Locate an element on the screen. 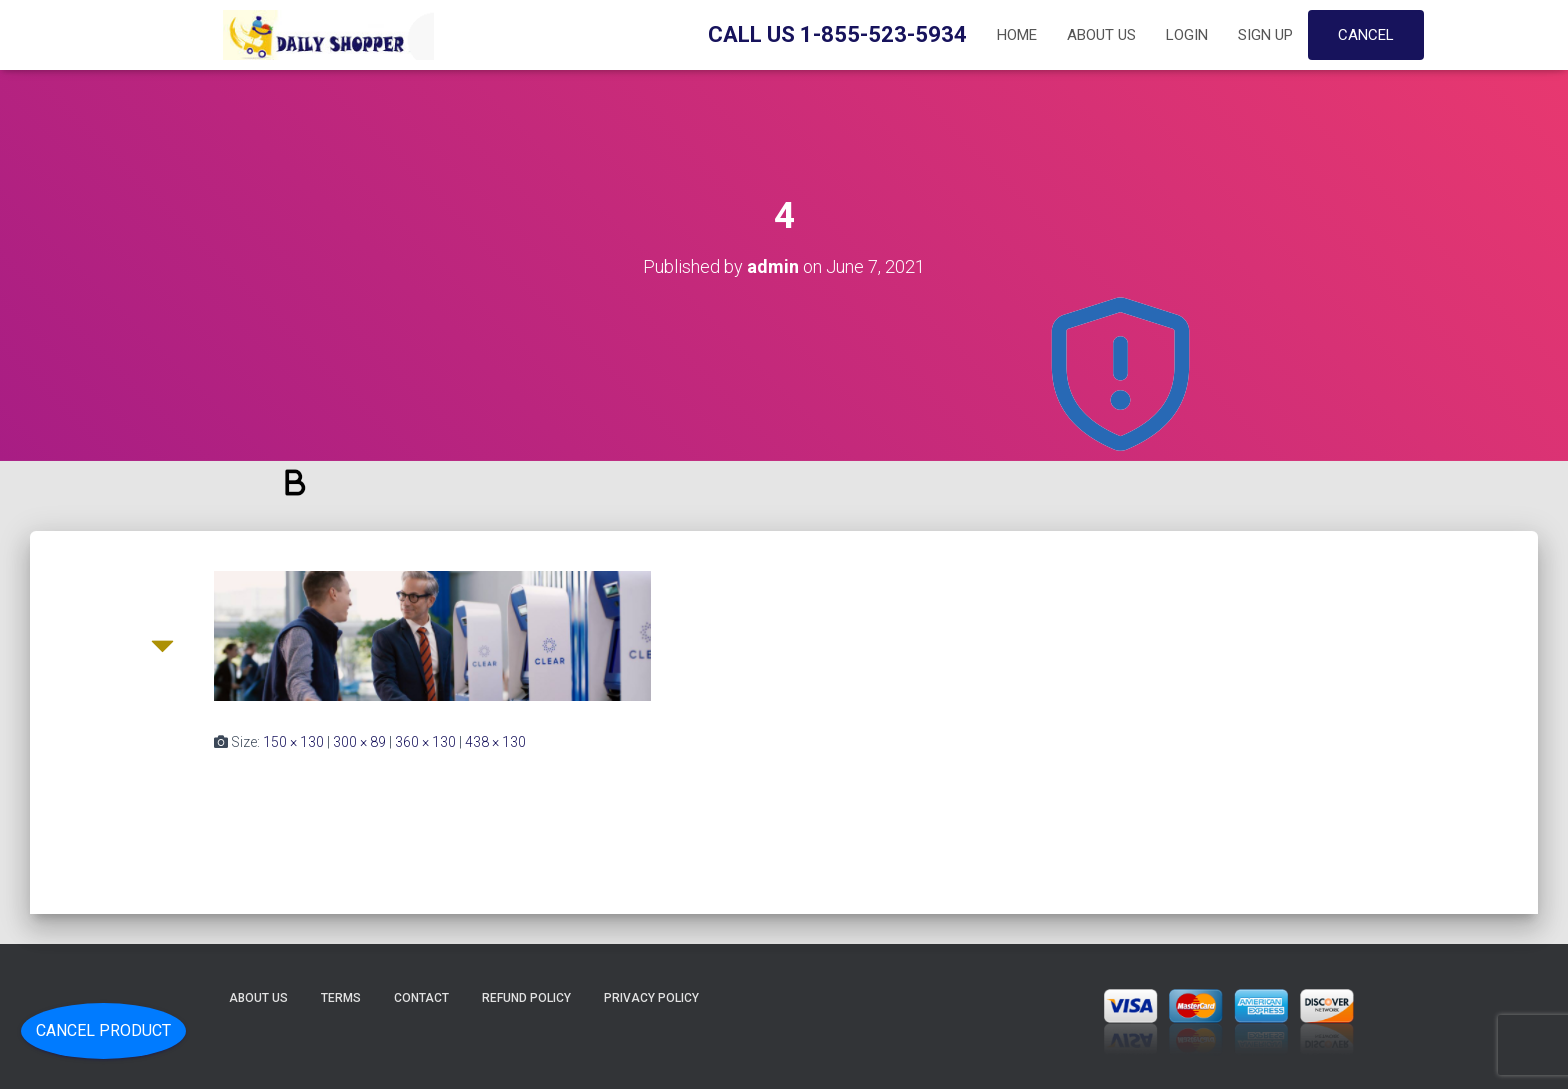 The height and width of the screenshot is (1089, 1568). expand a dropdown menu is located at coordinates (162, 646).